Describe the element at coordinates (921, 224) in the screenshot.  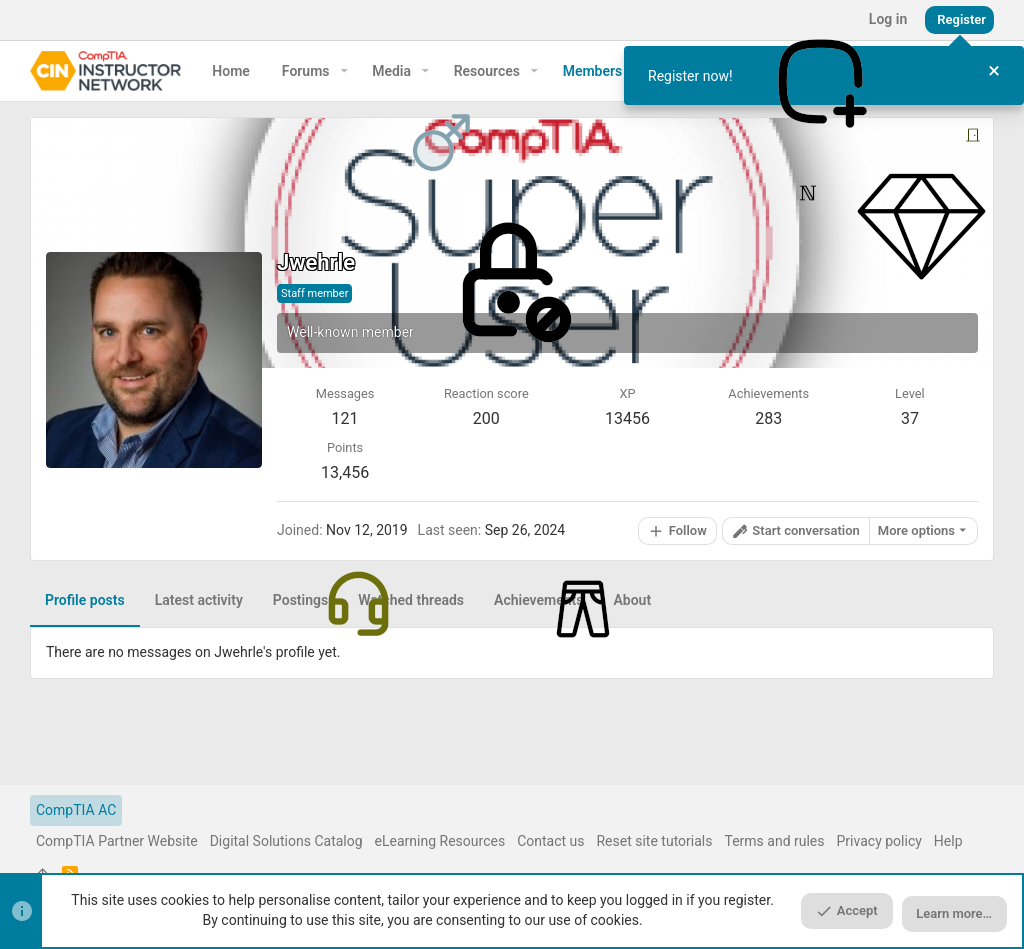
I see `open sketch design app` at that location.